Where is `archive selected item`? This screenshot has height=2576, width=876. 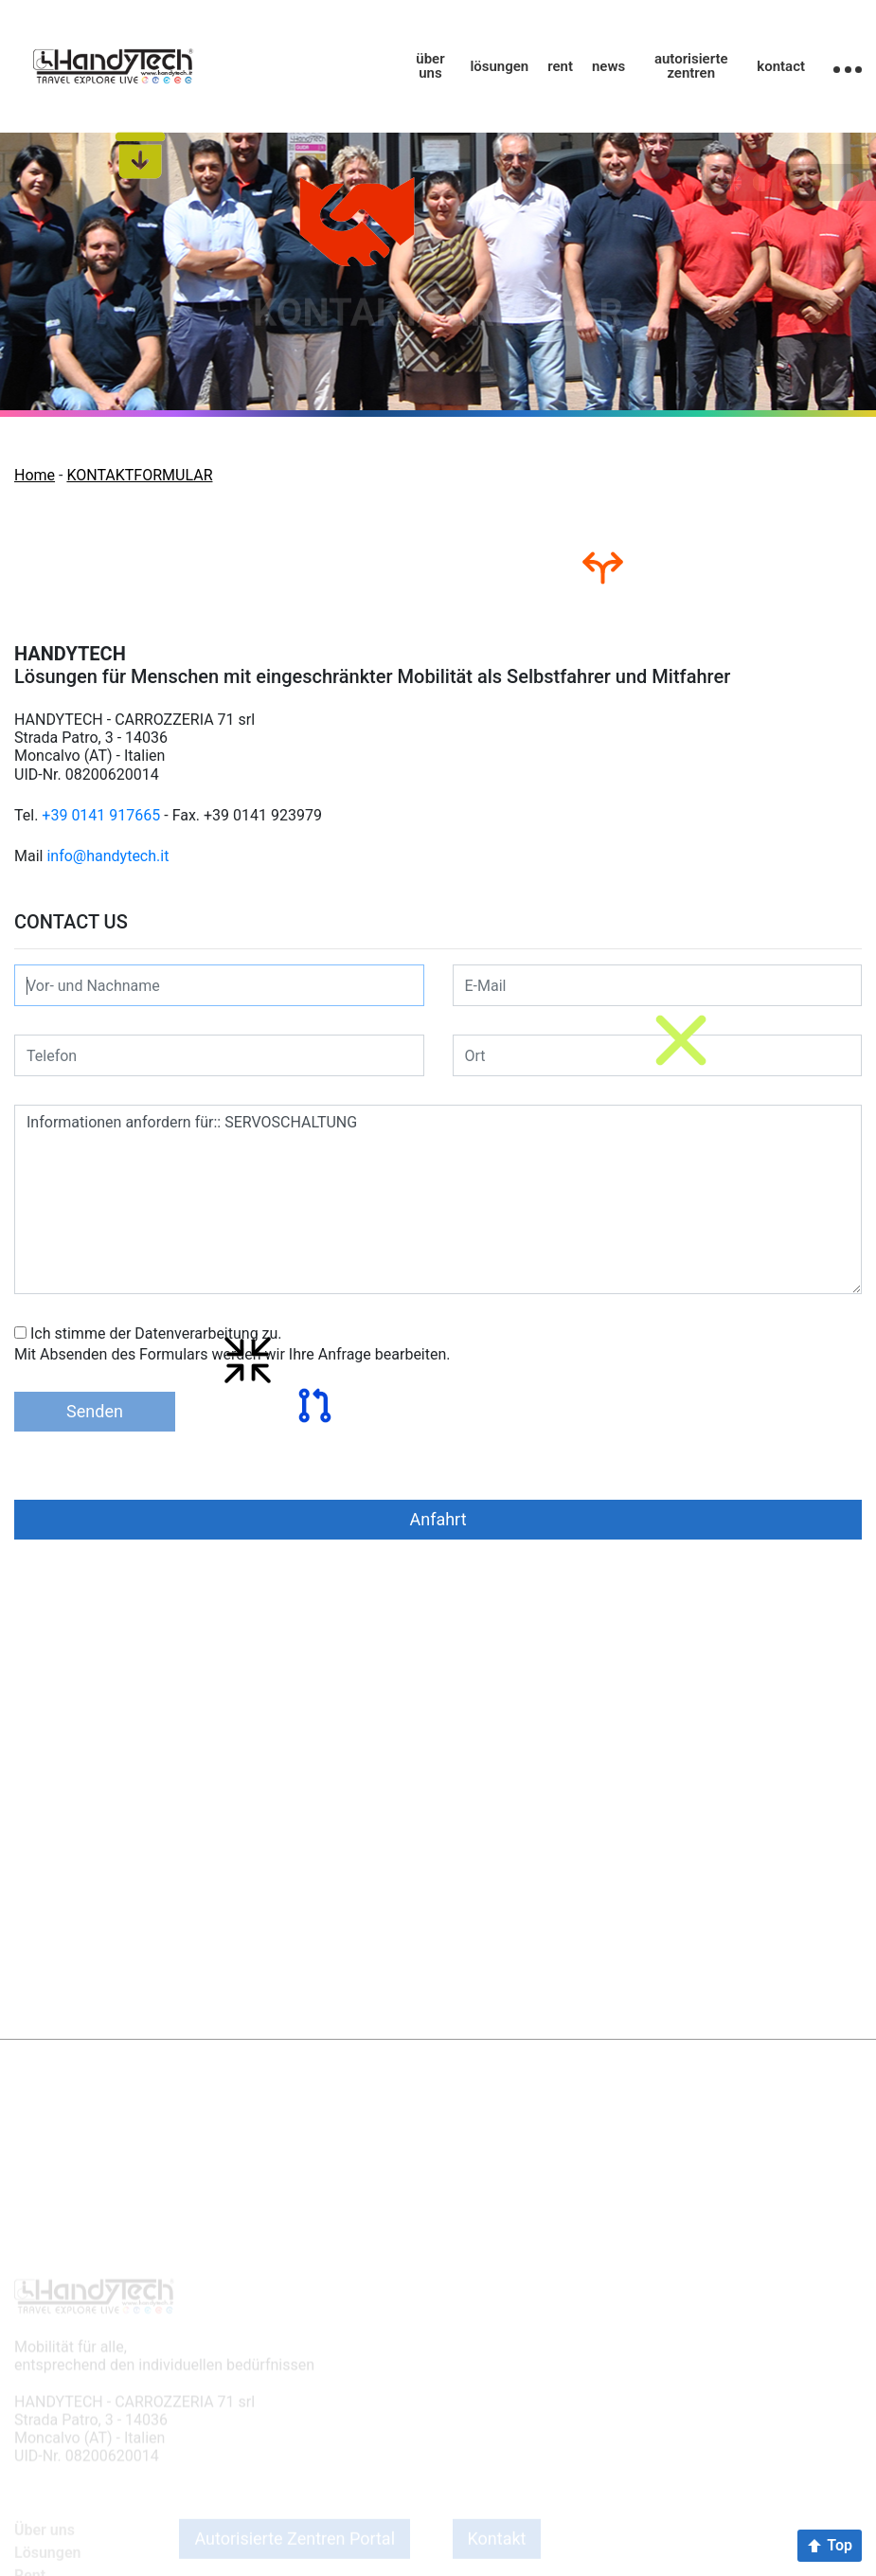 archive selected item is located at coordinates (140, 155).